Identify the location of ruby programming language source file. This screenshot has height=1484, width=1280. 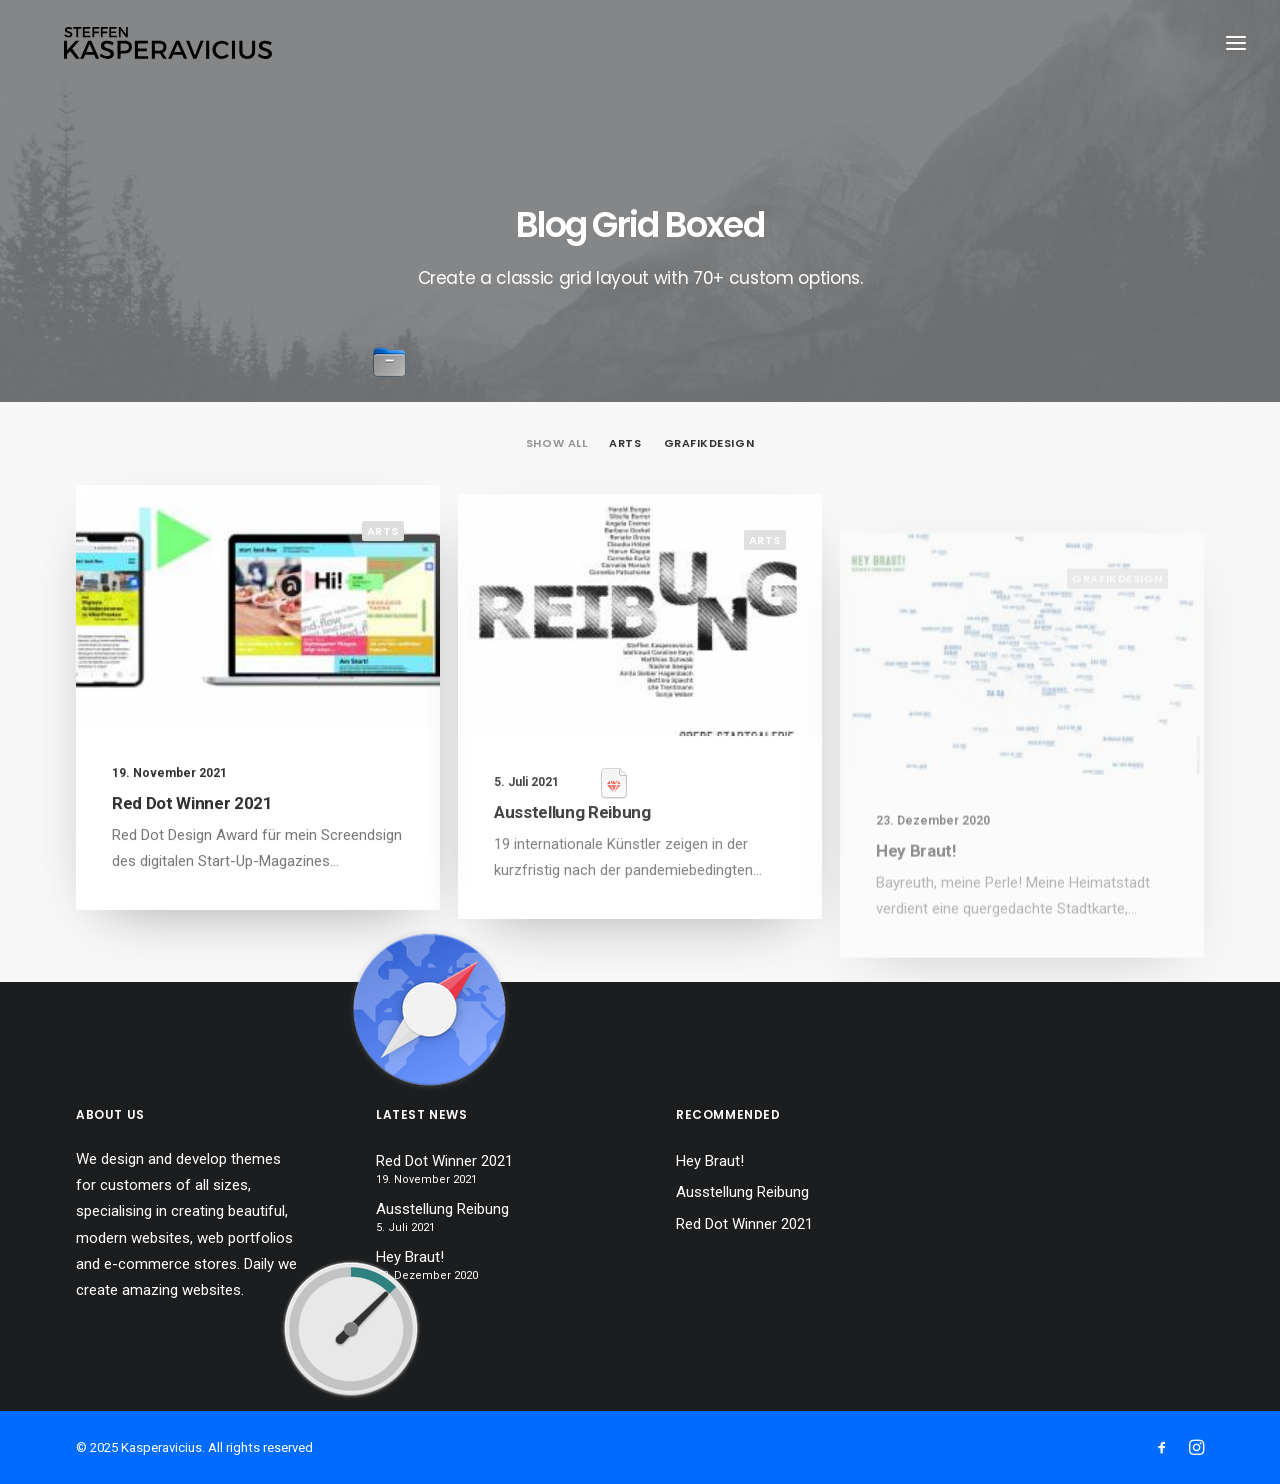
(614, 783).